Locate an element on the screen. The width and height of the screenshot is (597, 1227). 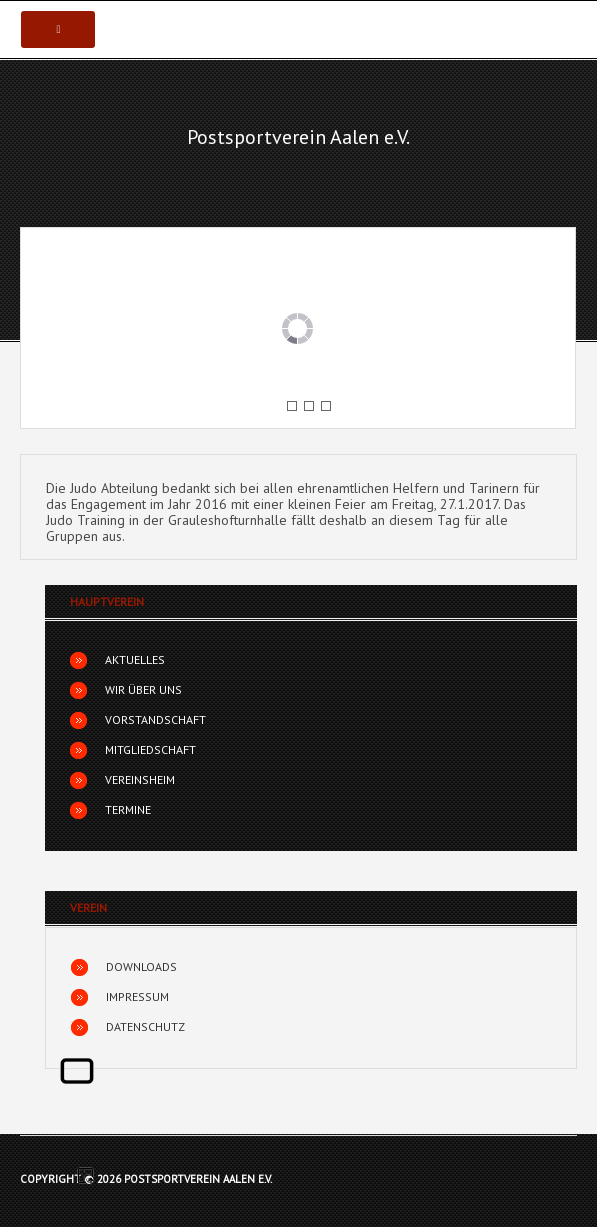
import data into a table is located at coordinates (85, 1175).